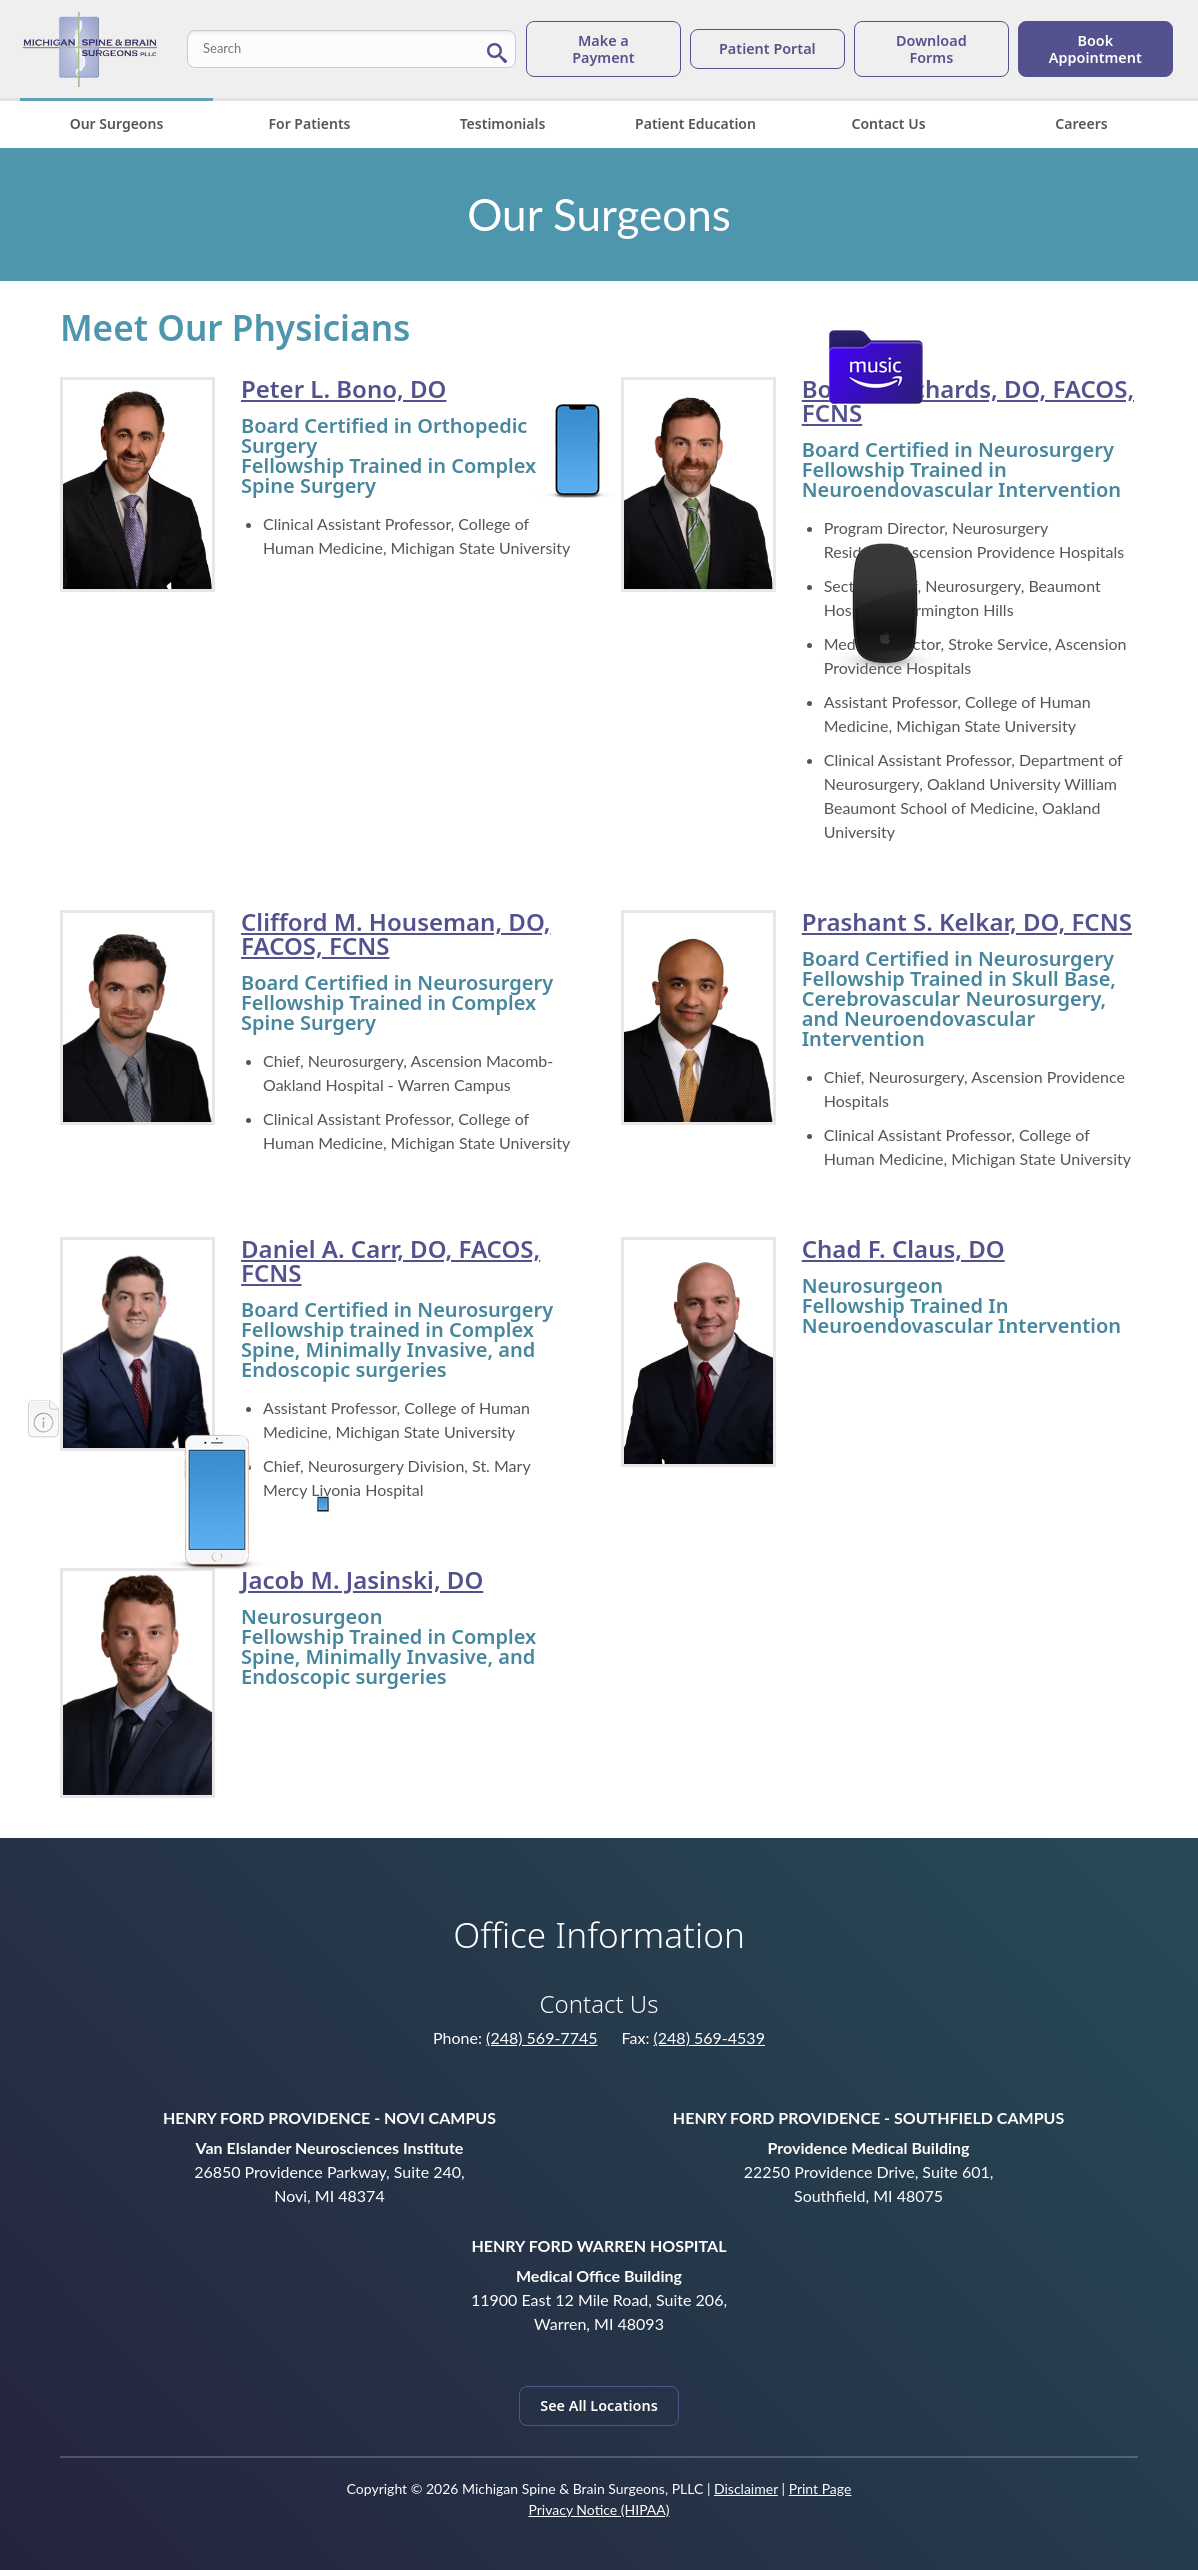  Describe the element at coordinates (217, 1502) in the screenshot. I see `indicates a connected iPhone device` at that location.